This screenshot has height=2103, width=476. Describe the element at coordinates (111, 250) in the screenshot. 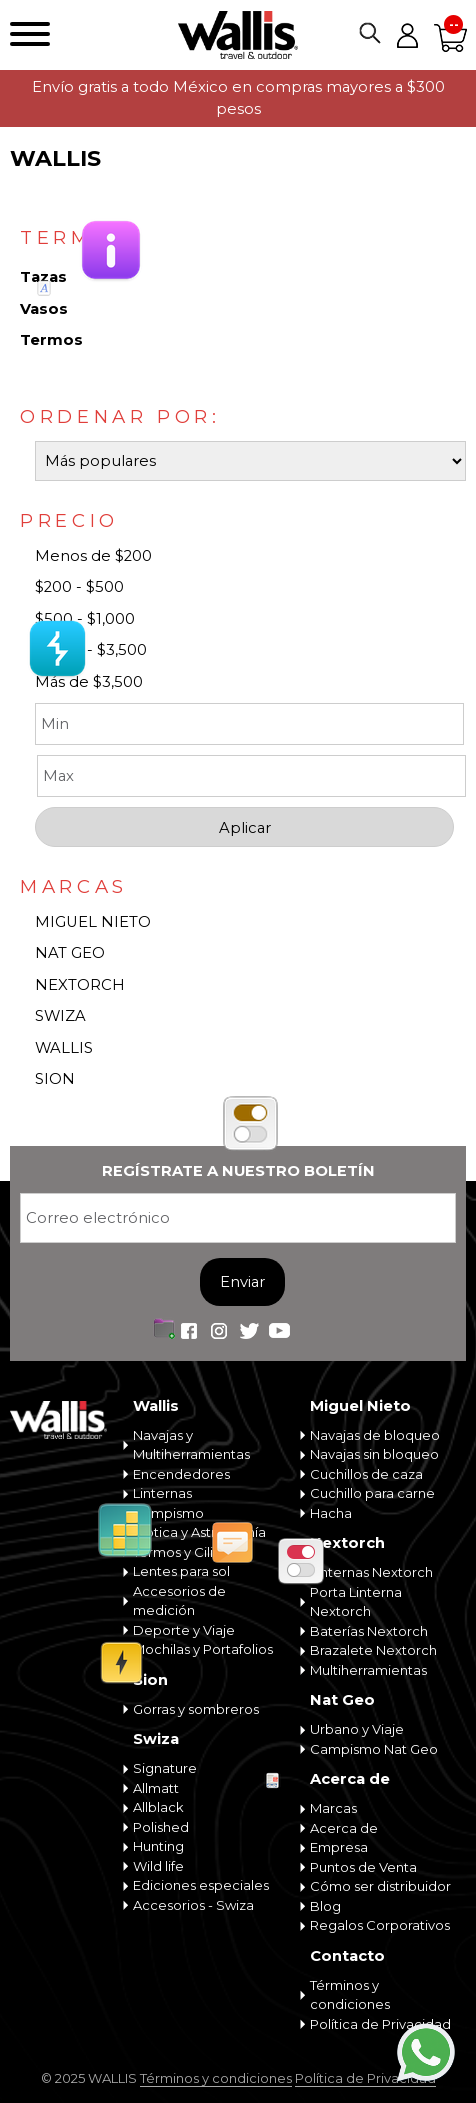

I see `access system status notifications` at that location.